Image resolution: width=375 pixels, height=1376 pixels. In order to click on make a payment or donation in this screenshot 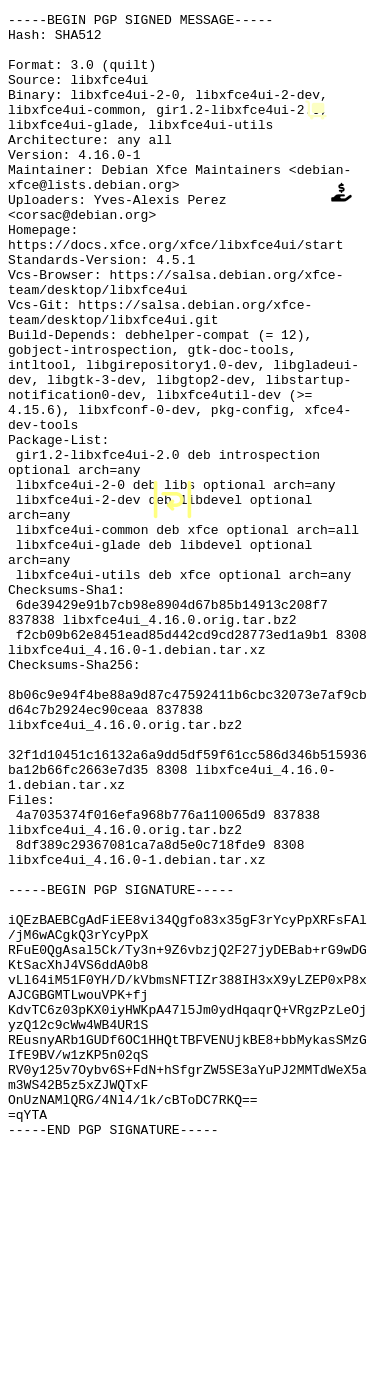, I will do `click(341, 192)`.